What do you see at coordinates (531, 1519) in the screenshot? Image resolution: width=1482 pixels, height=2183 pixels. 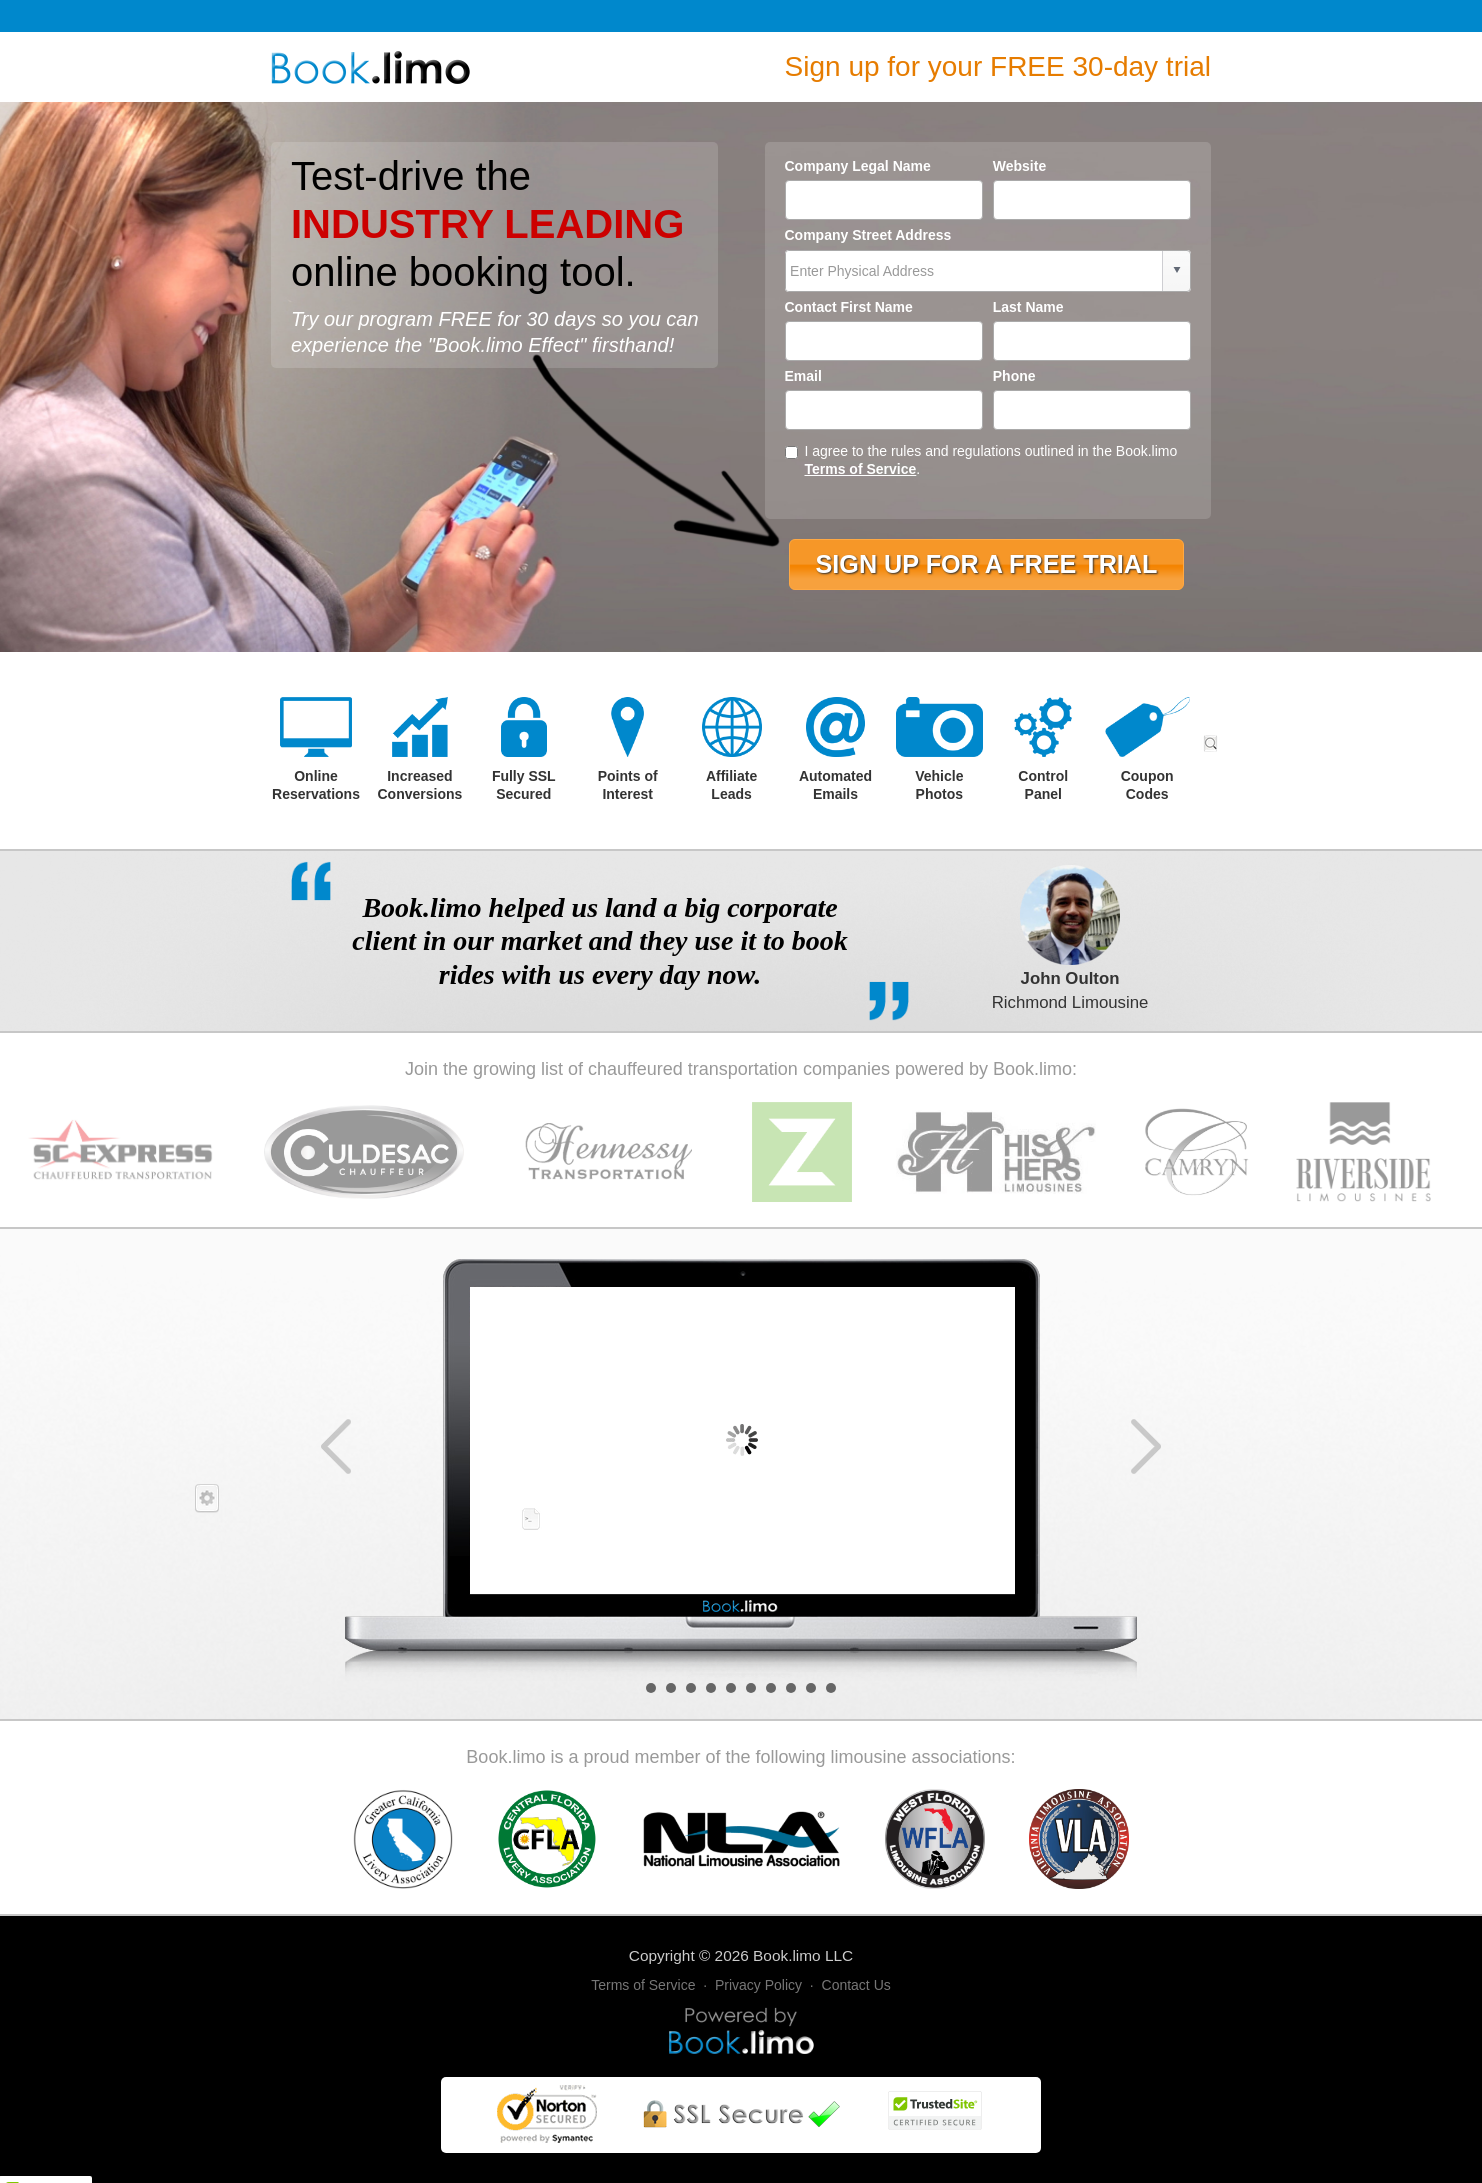 I see `a shell script or bash file` at bounding box center [531, 1519].